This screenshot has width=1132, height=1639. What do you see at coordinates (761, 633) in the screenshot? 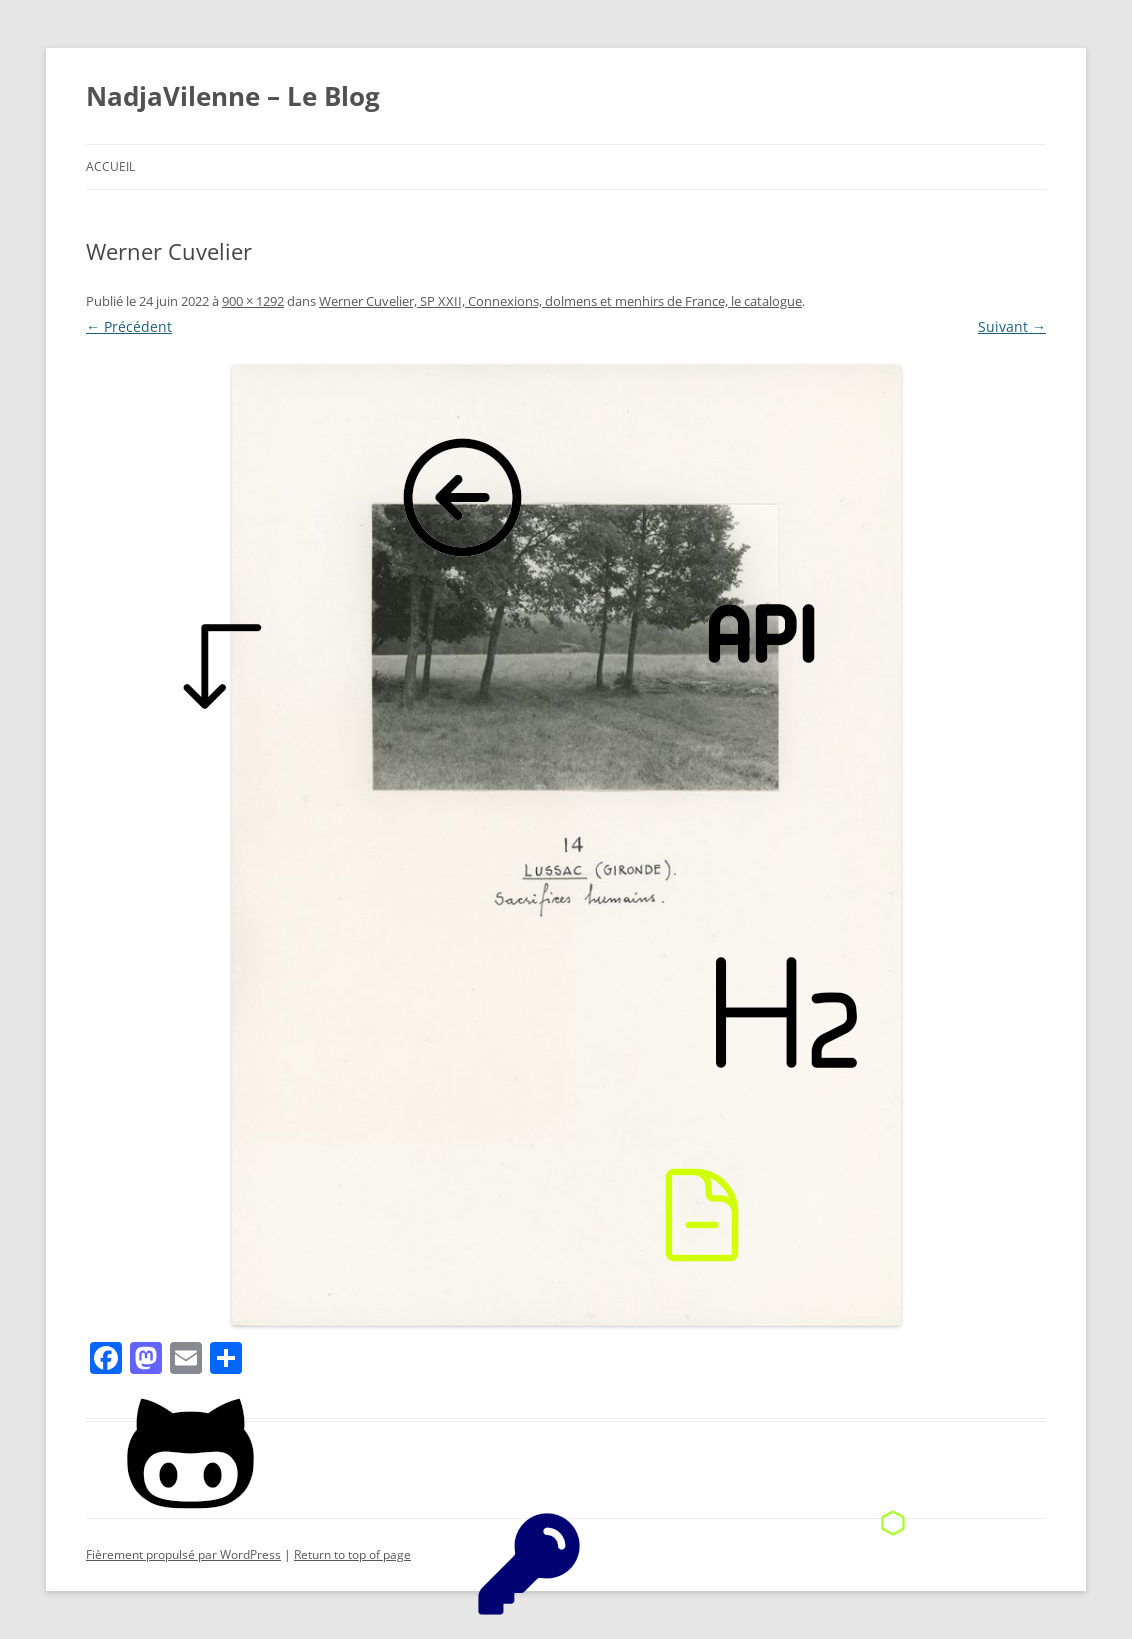
I see `access API settings or documentation` at bounding box center [761, 633].